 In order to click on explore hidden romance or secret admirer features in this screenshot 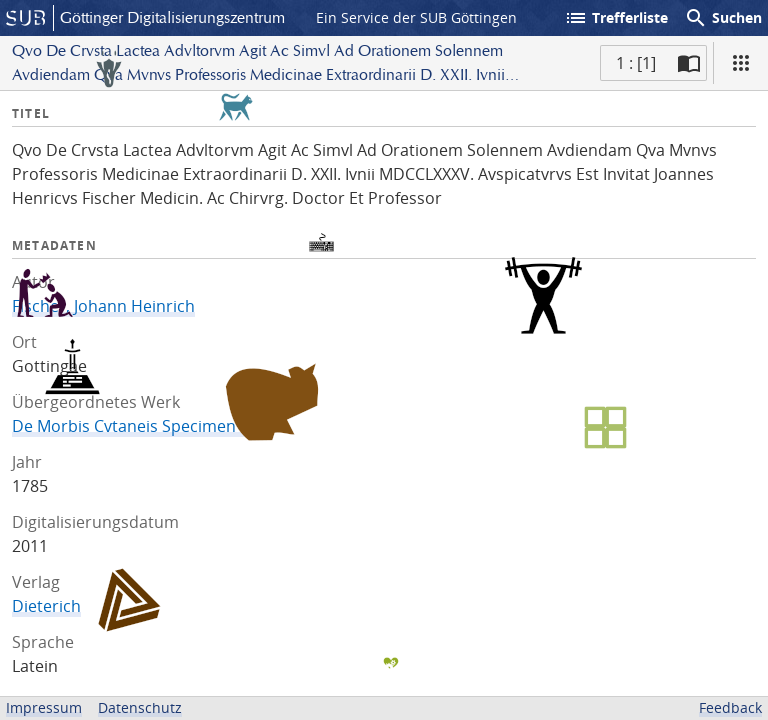, I will do `click(391, 664)`.